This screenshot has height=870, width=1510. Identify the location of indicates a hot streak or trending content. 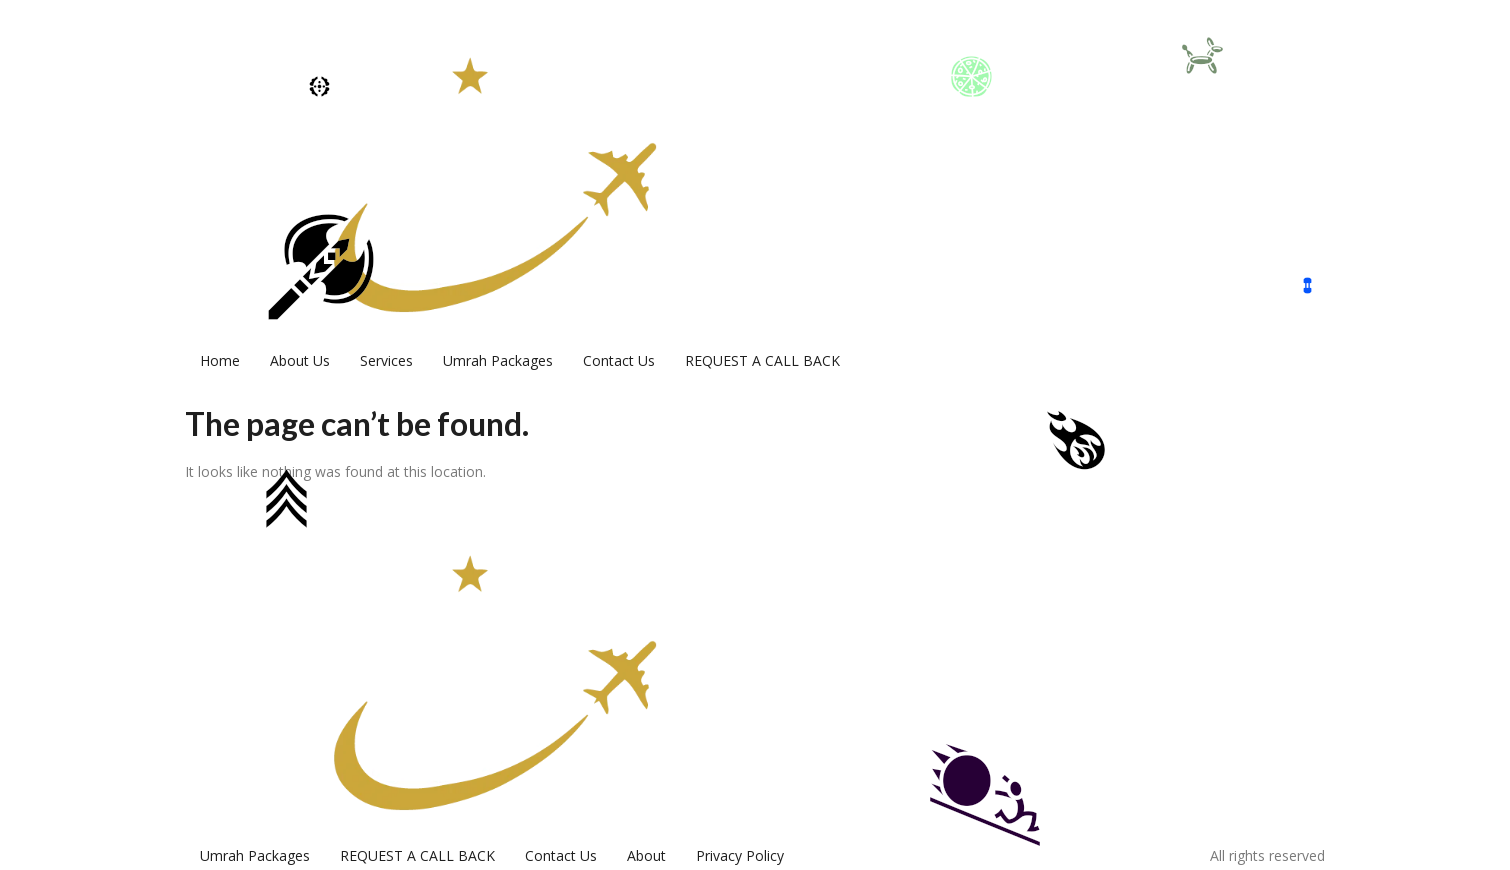
(1076, 440).